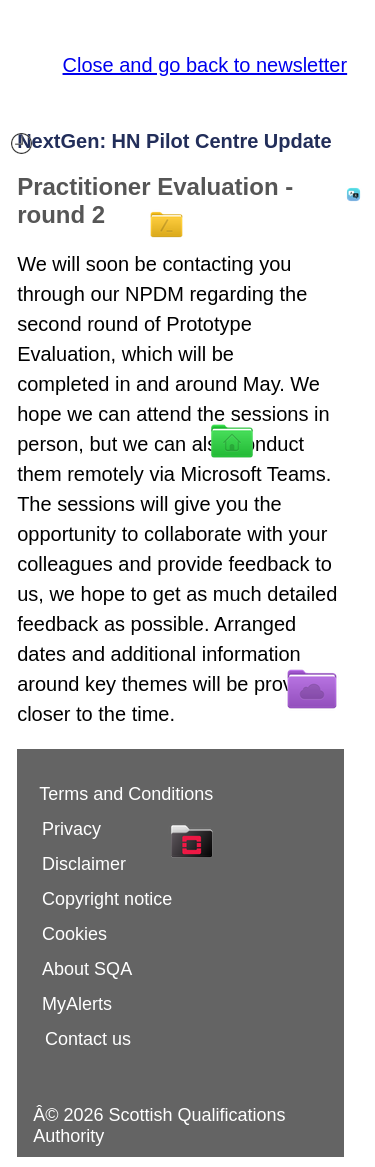 Image resolution: width=375 pixels, height=1167 pixels. I want to click on open your home folder, so click(232, 441).